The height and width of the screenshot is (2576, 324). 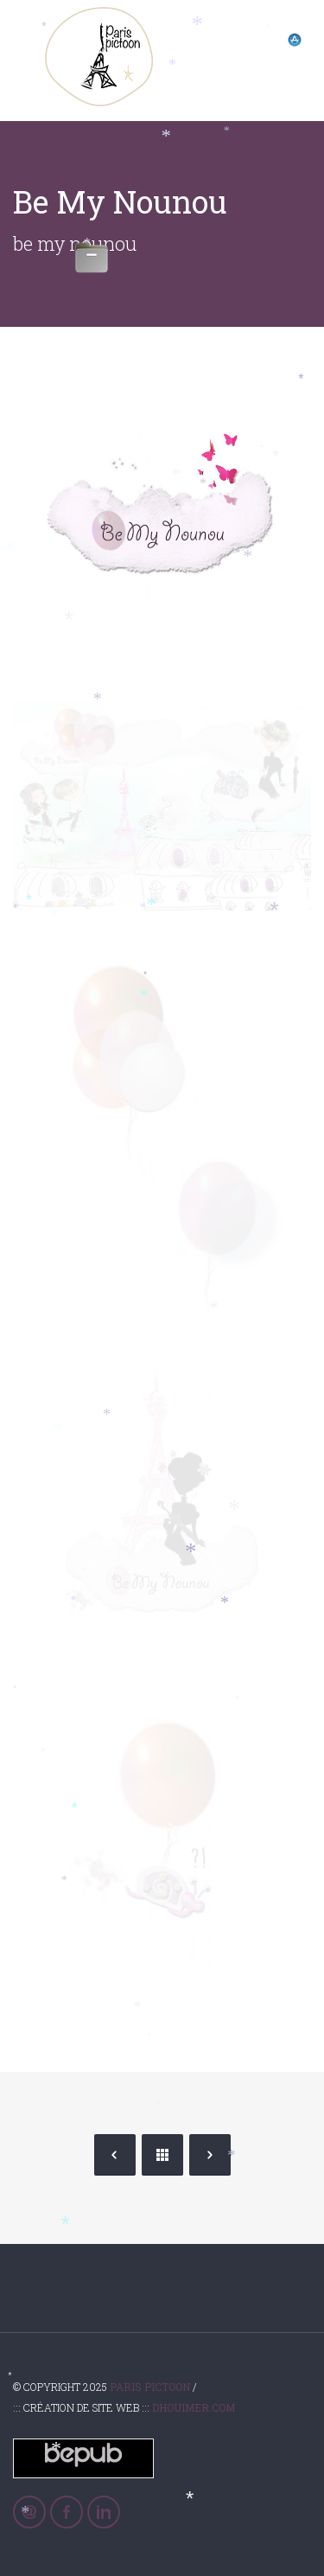 What do you see at coordinates (295, 40) in the screenshot?
I see `open software properties or system settings` at bounding box center [295, 40].